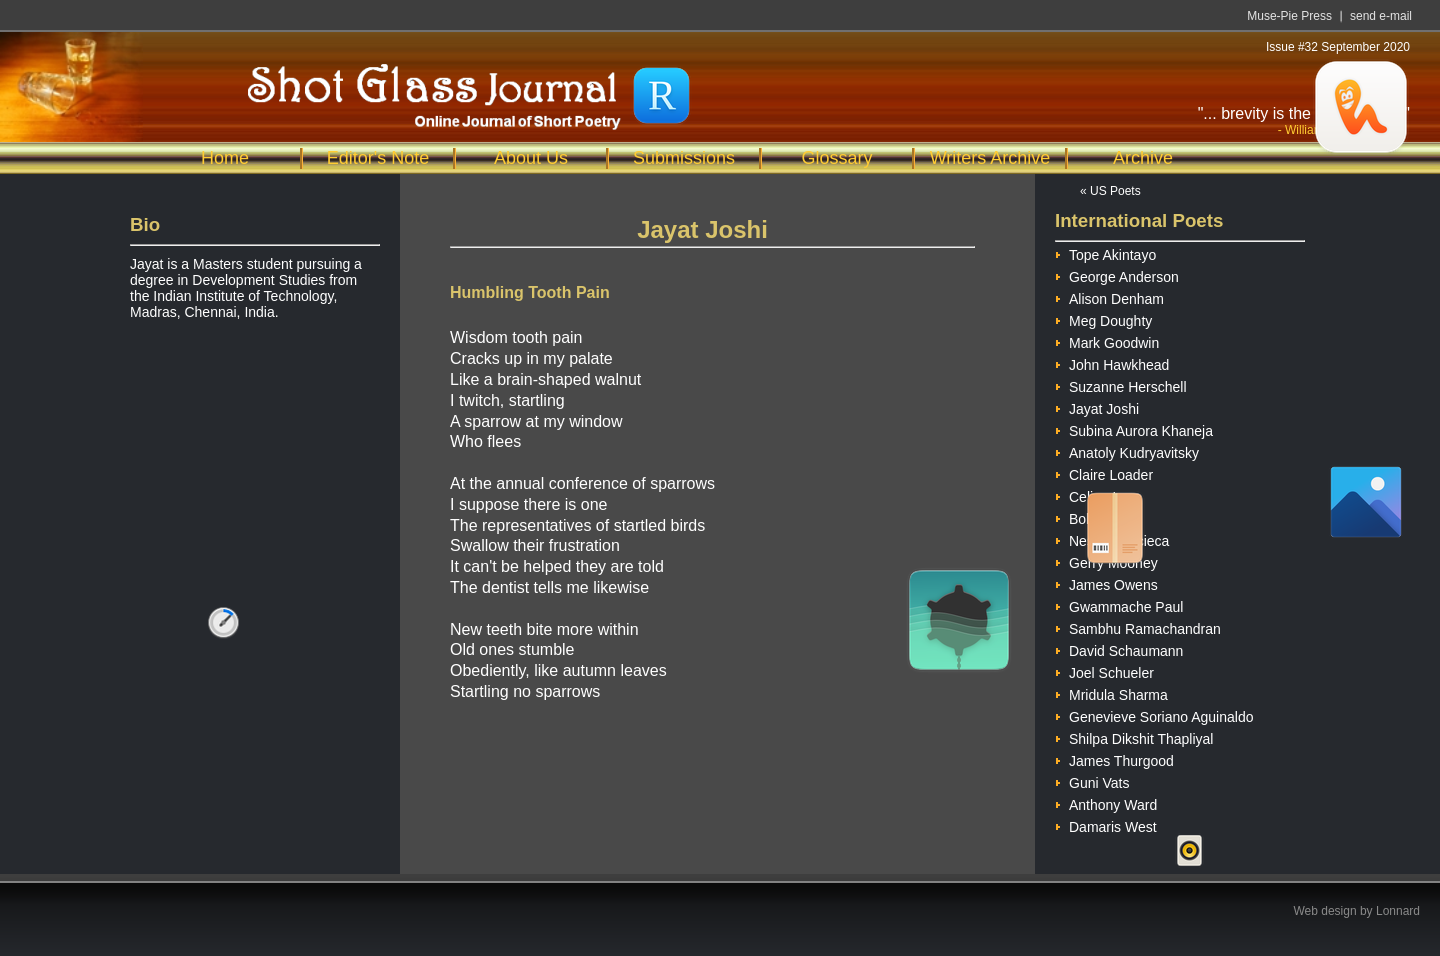  What do you see at coordinates (1189, 850) in the screenshot?
I see `open rhythmbox music player` at bounding box center [1189, 850].